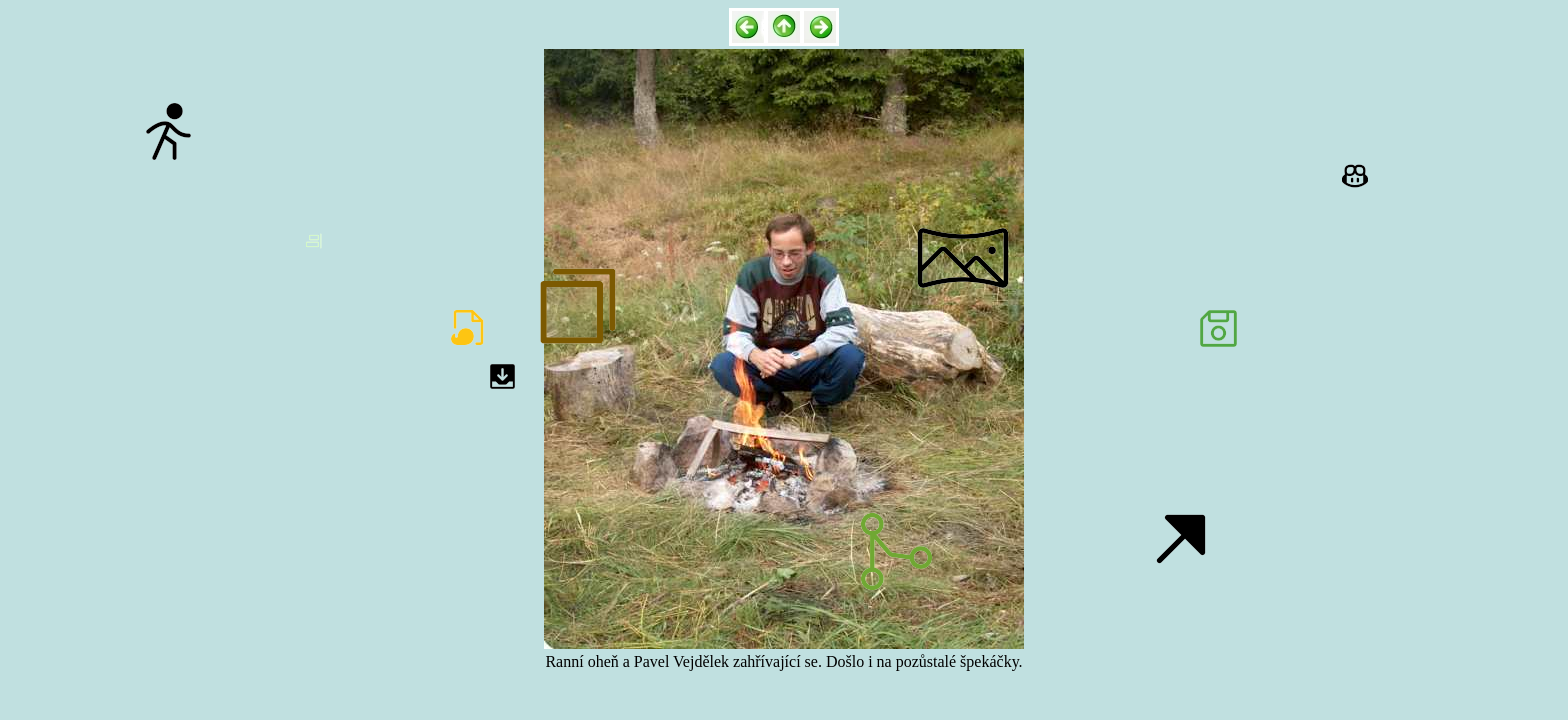 The image size is (1568, 720). What do you see at coordinates (1355, 176) in the screenshot?
I see `access github copilot ai assistant` at bounding box center [1355, 176].